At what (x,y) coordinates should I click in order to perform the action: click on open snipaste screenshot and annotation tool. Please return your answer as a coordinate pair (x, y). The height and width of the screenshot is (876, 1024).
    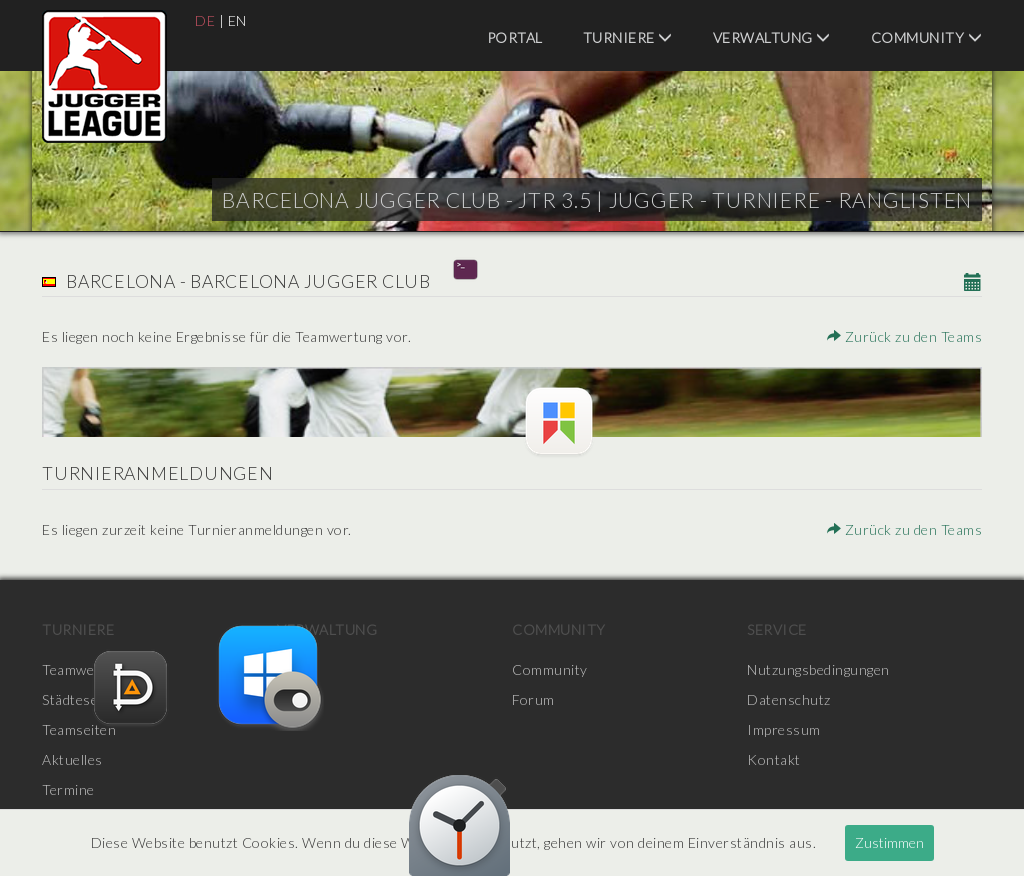
    Looking at the image, I should click on (559, 421).